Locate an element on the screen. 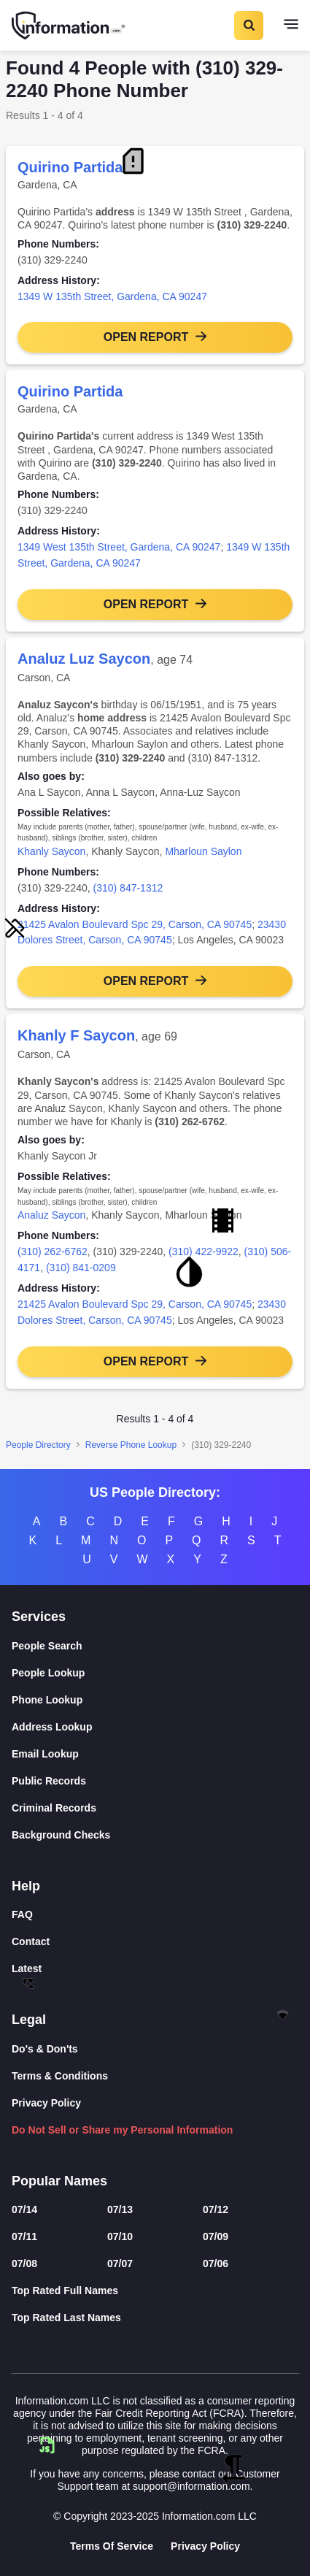 The image size is (310, 2576). indicates active wifi connection is located at coordinates (282, 2015).